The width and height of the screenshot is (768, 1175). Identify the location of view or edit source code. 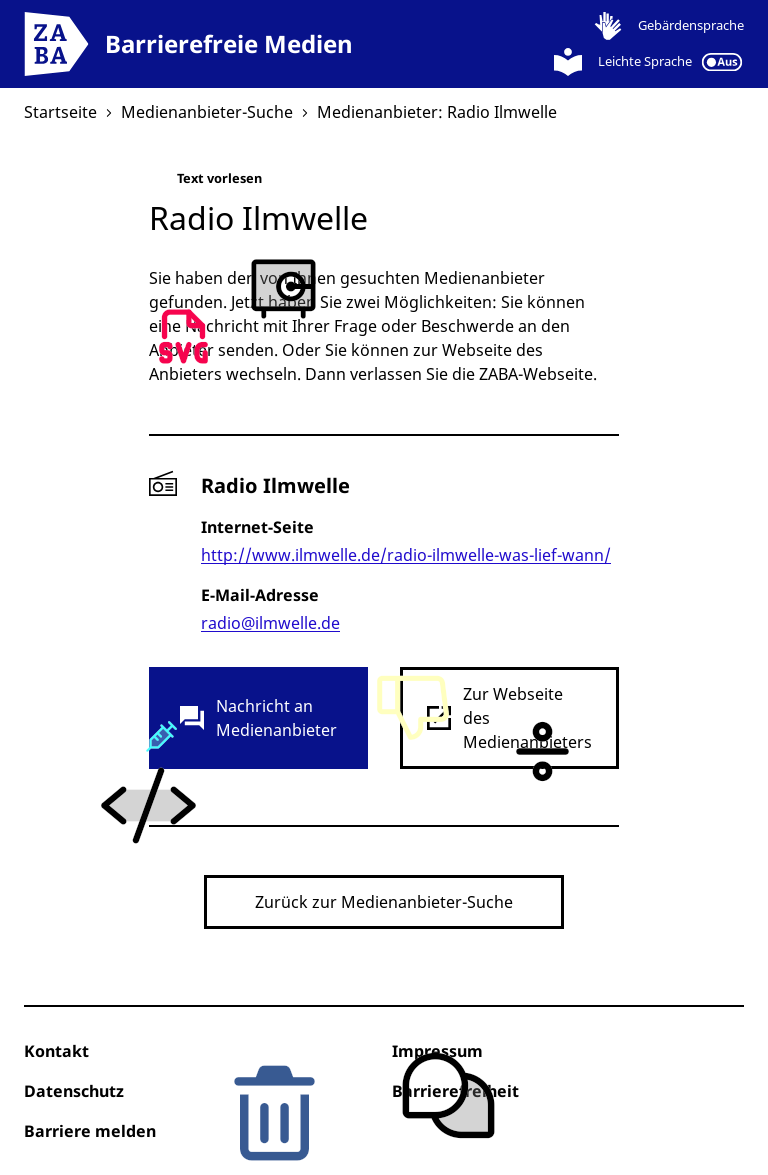
(148, 805).